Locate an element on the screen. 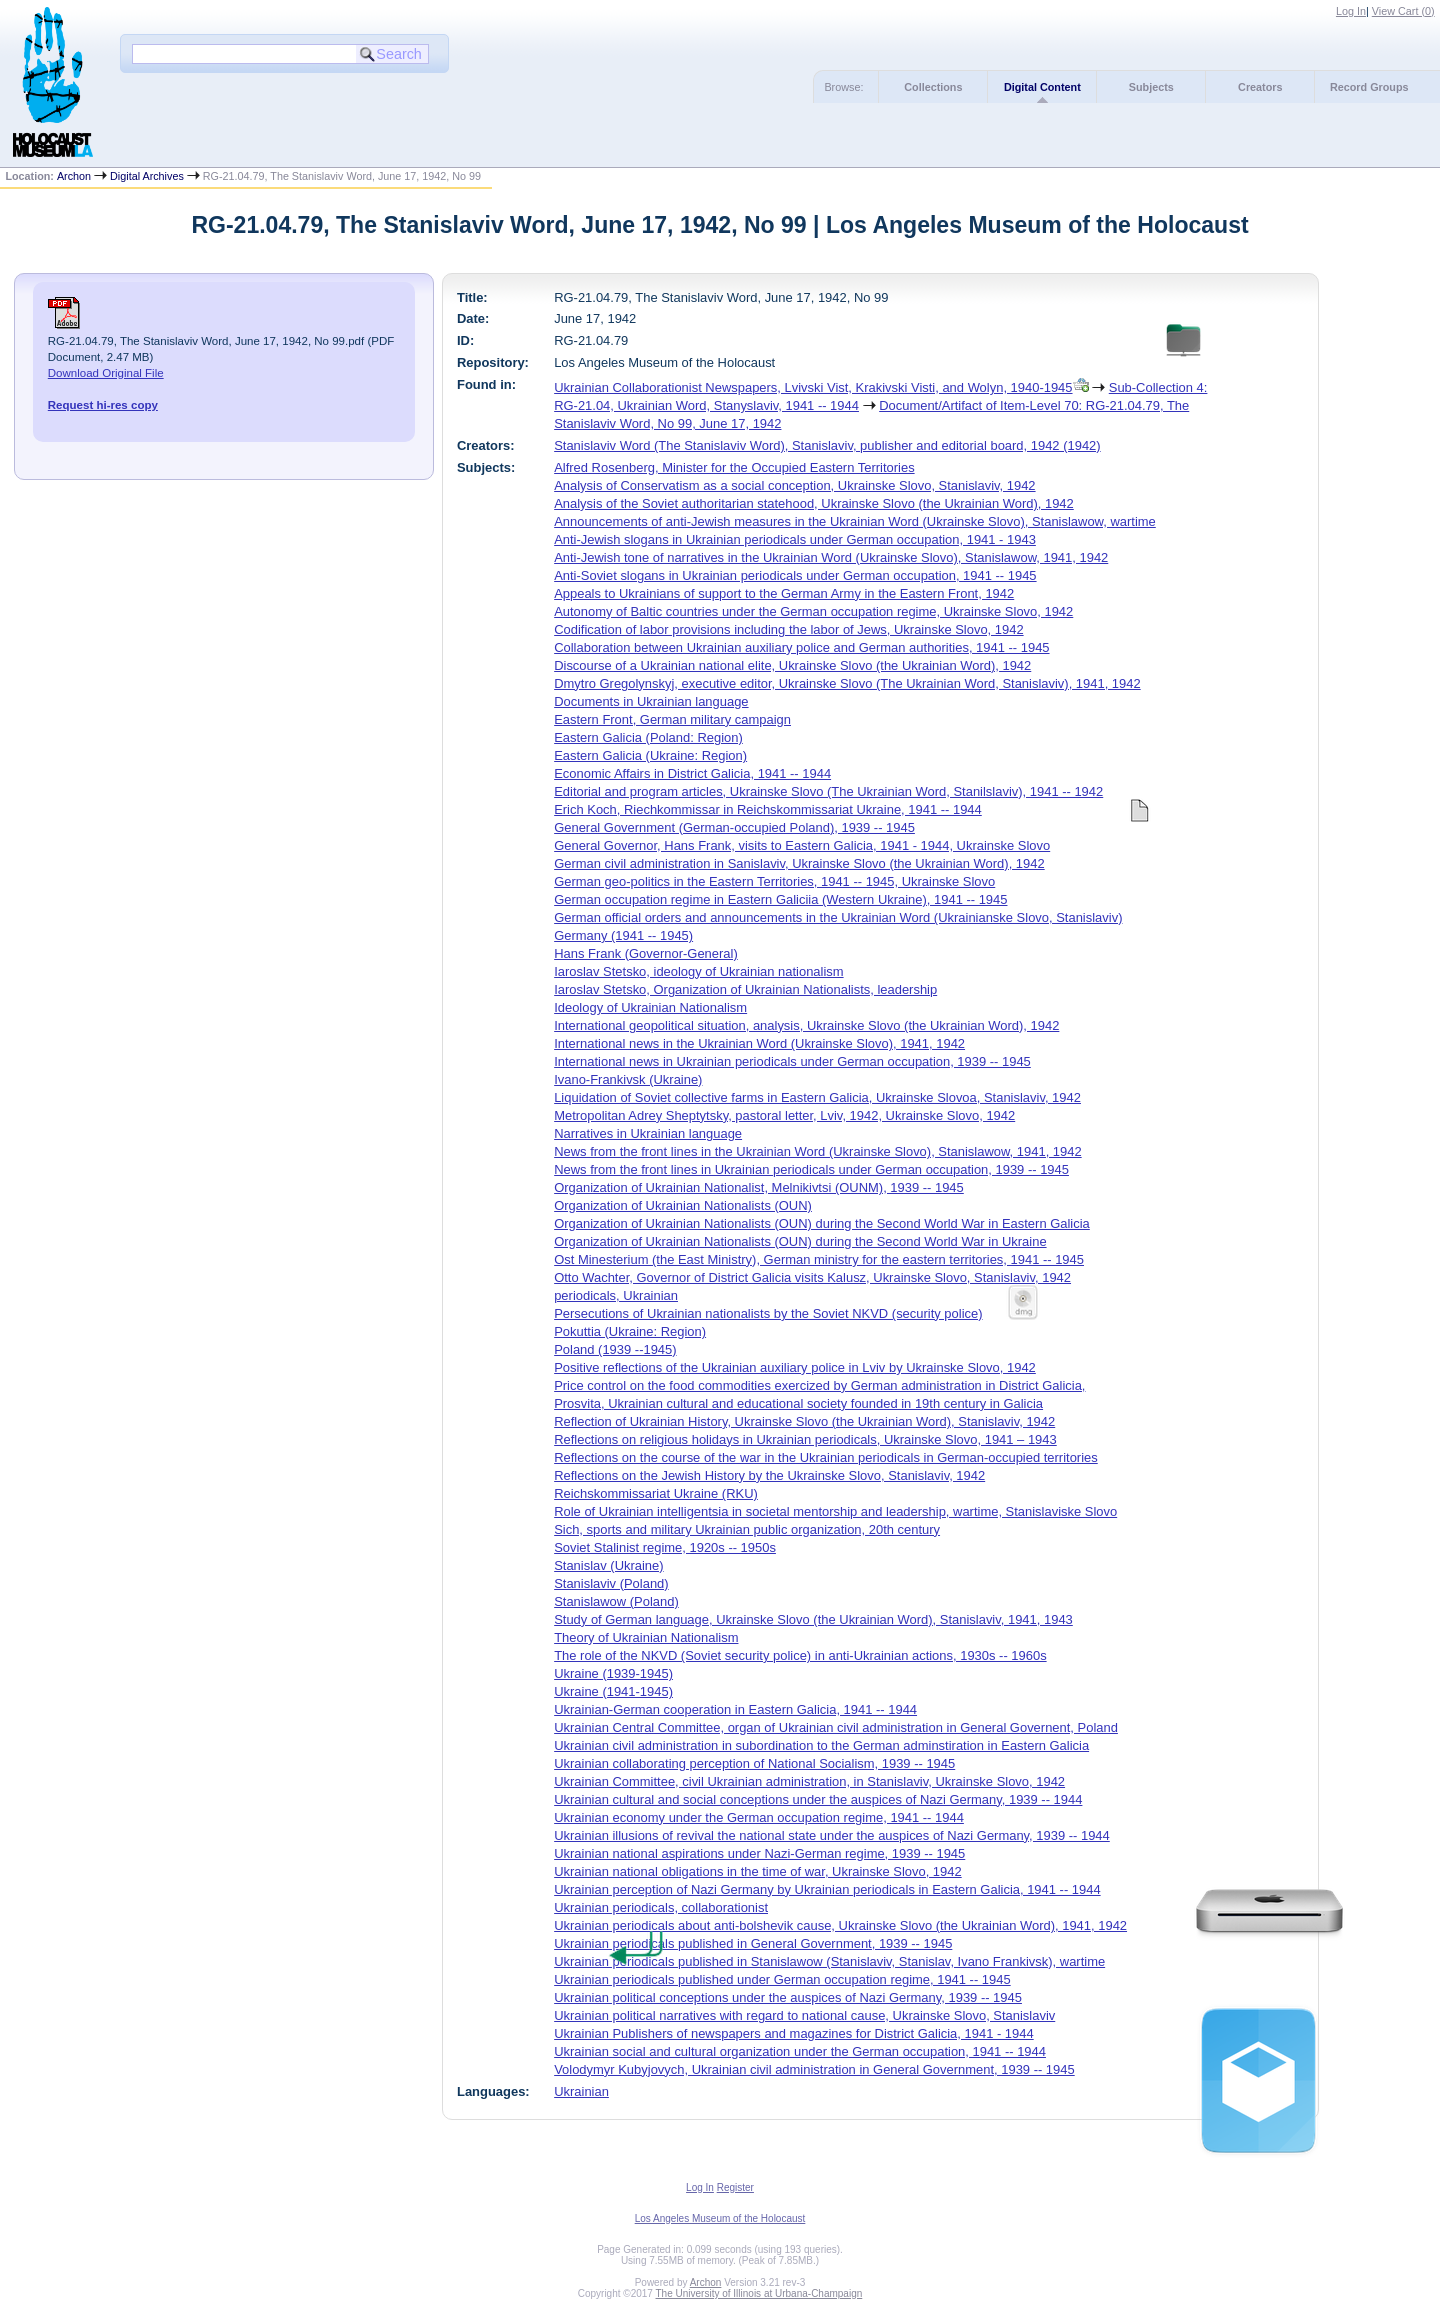 This screenshot has width=1440, height=2316. a flatpak application package file is located at coordinates (1258, 2080).